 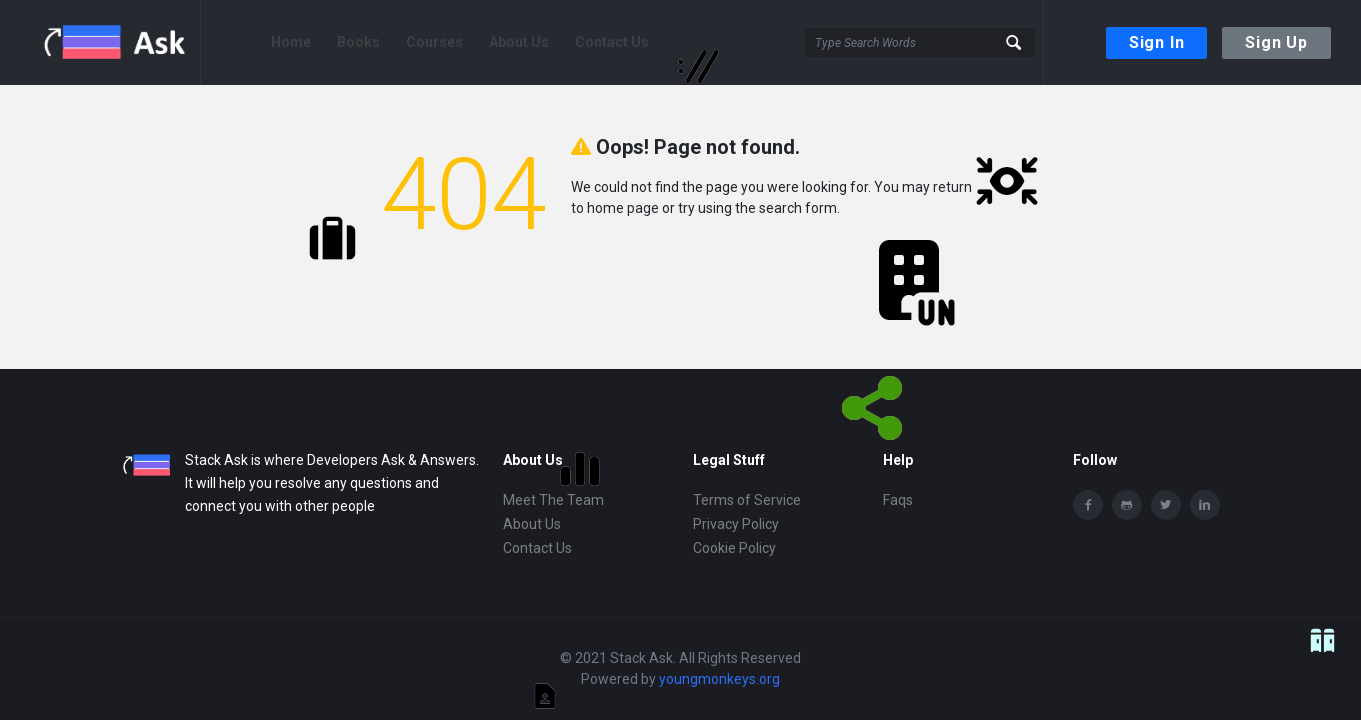 I want to click on view protocol or connection settings, so click(x=697, y=66).